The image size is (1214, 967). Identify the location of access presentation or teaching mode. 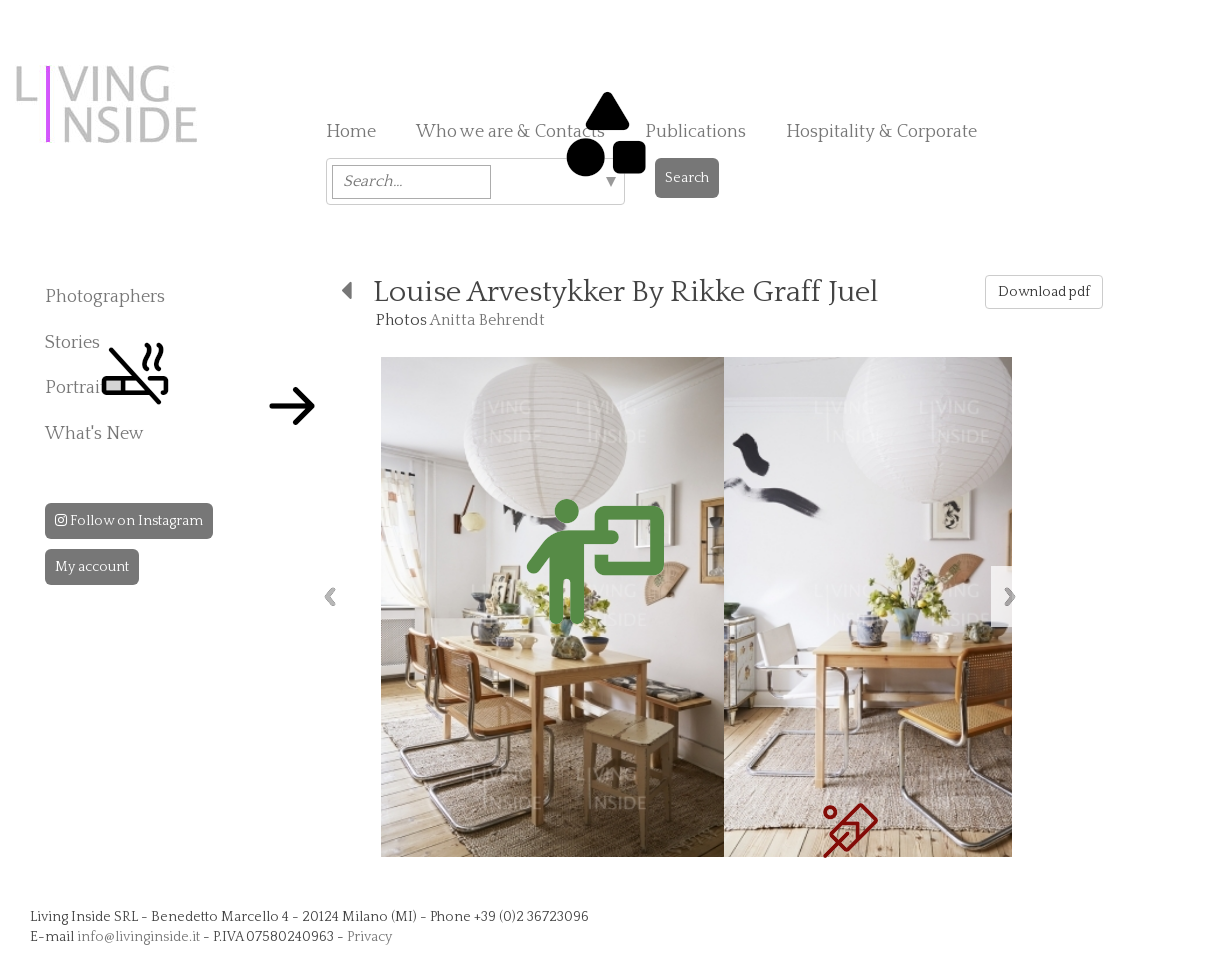
(594, 561).